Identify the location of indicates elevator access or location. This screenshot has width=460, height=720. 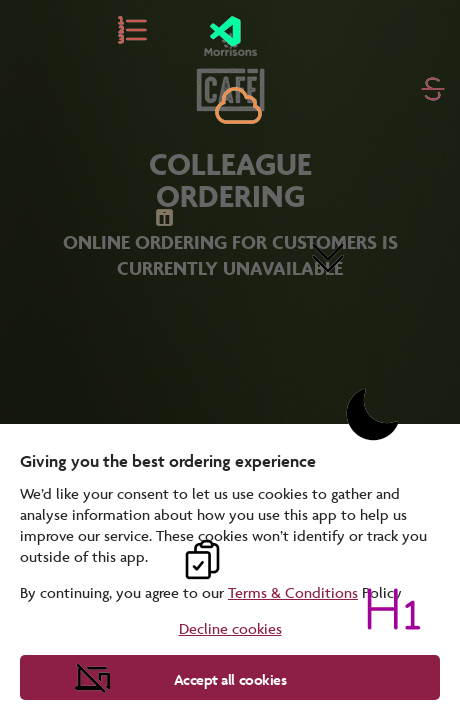
(164, 217).